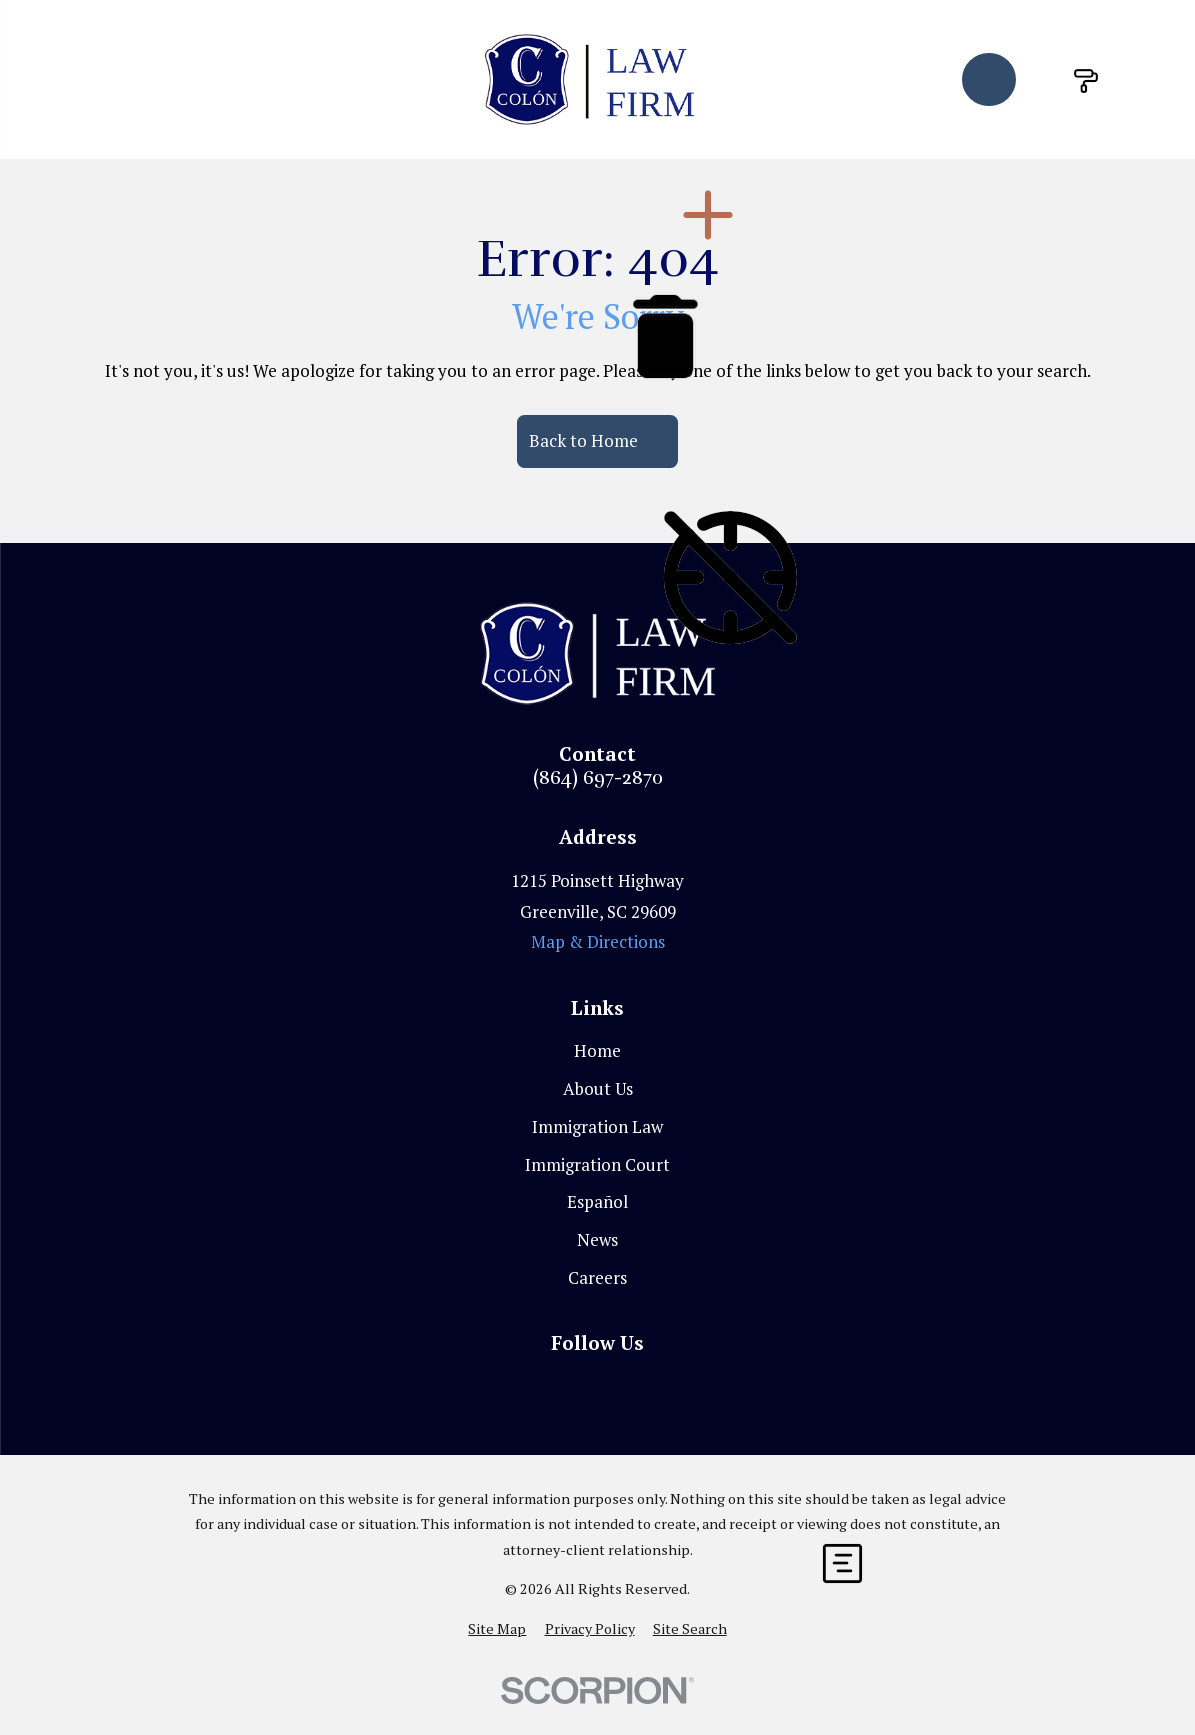  Describe the element at coordinates (708, 215) in the screenshot. I see `add a new item` at that location.